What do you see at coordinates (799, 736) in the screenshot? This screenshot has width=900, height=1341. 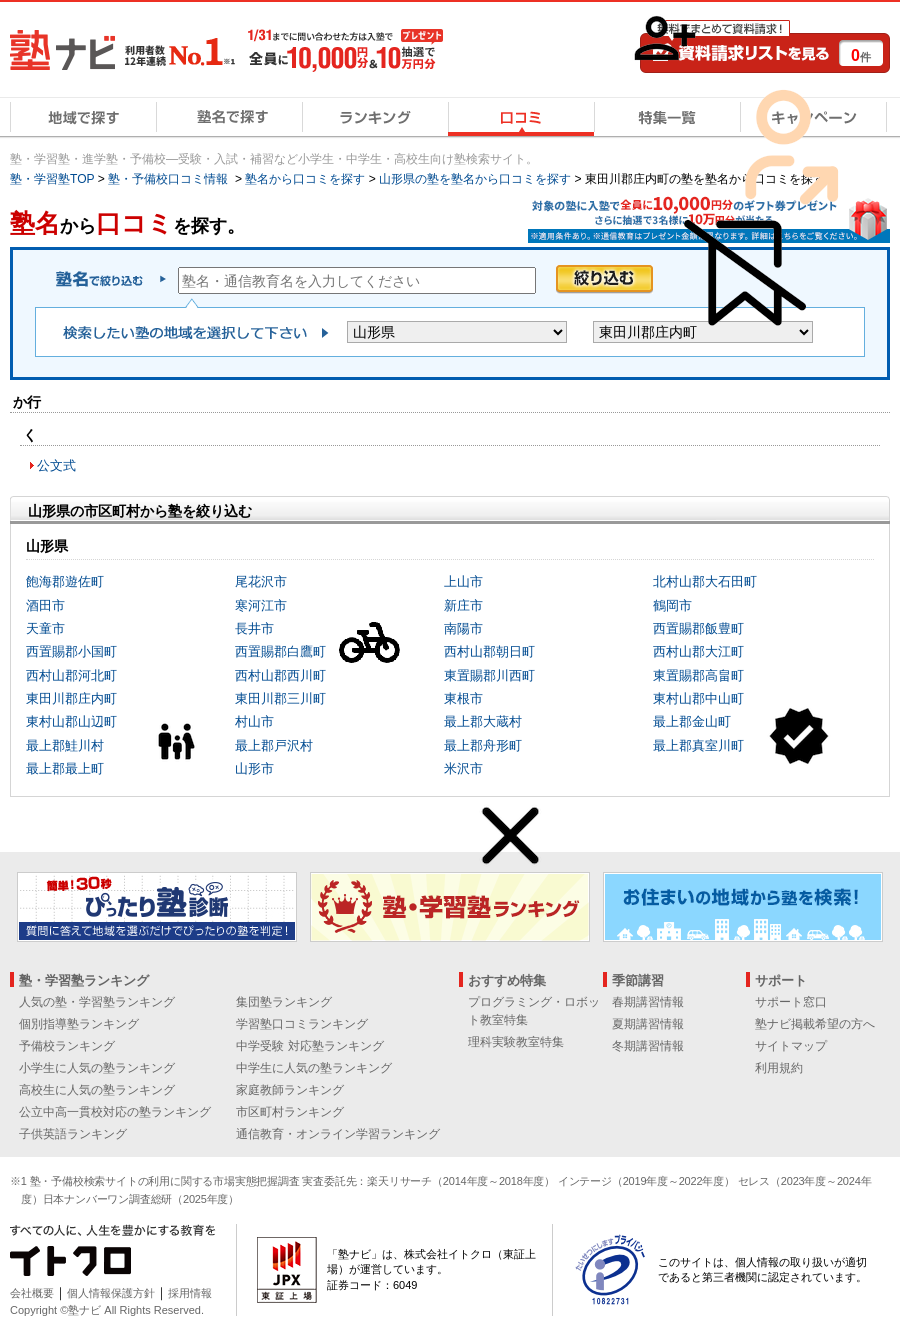 I see `indicates a verified account or identity` at bounding box center [799, 736].